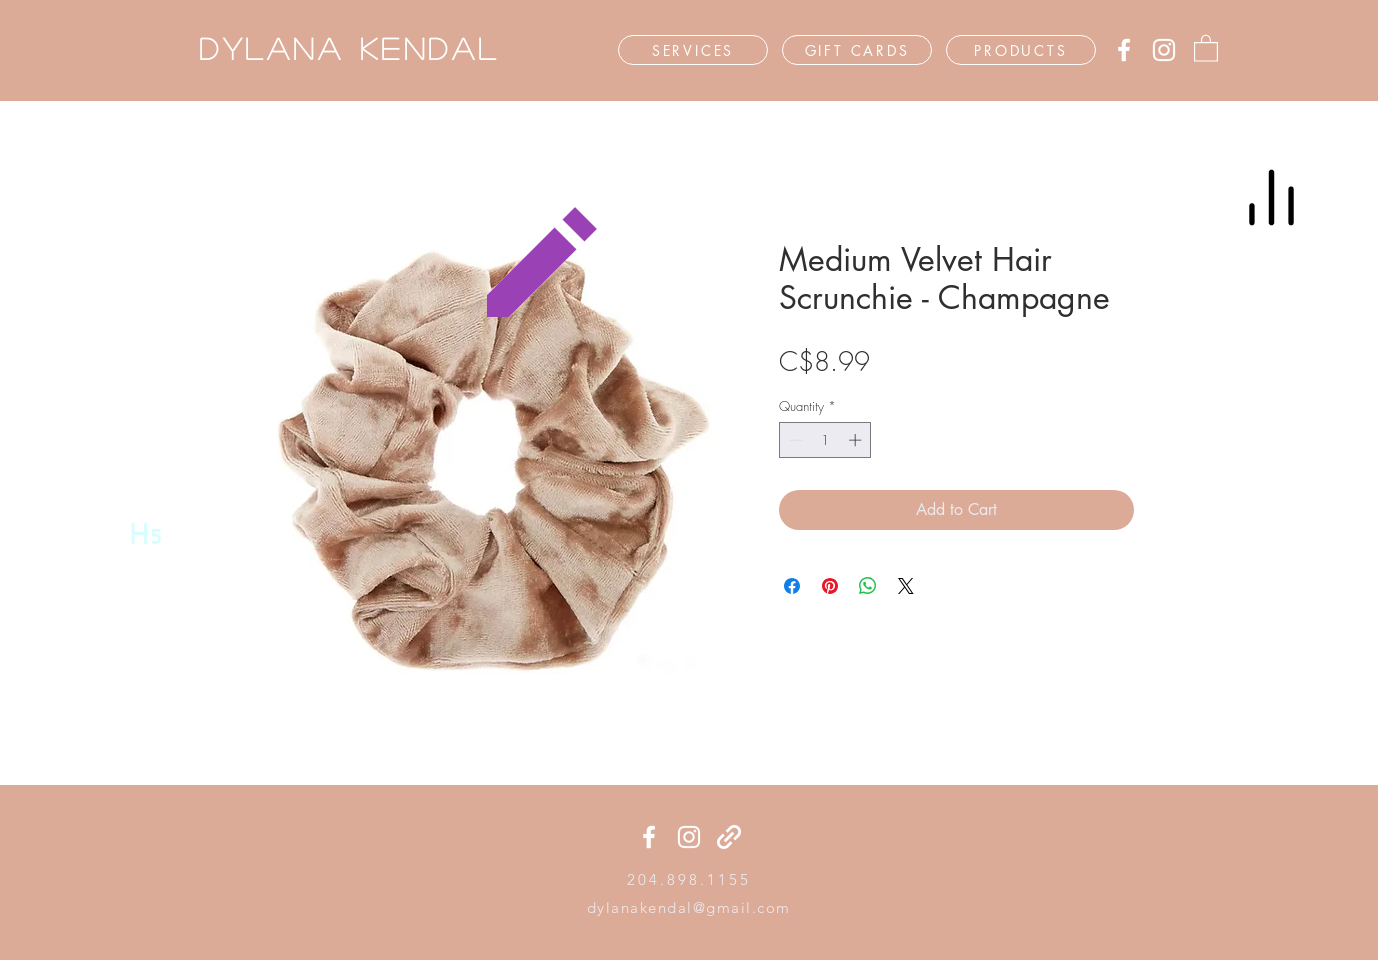 The width and height of the screenshot is (1378, 960). Describe the element at coordinates (1271, 197) in the screenshot. I see `view bar chart or statistics` at that location.